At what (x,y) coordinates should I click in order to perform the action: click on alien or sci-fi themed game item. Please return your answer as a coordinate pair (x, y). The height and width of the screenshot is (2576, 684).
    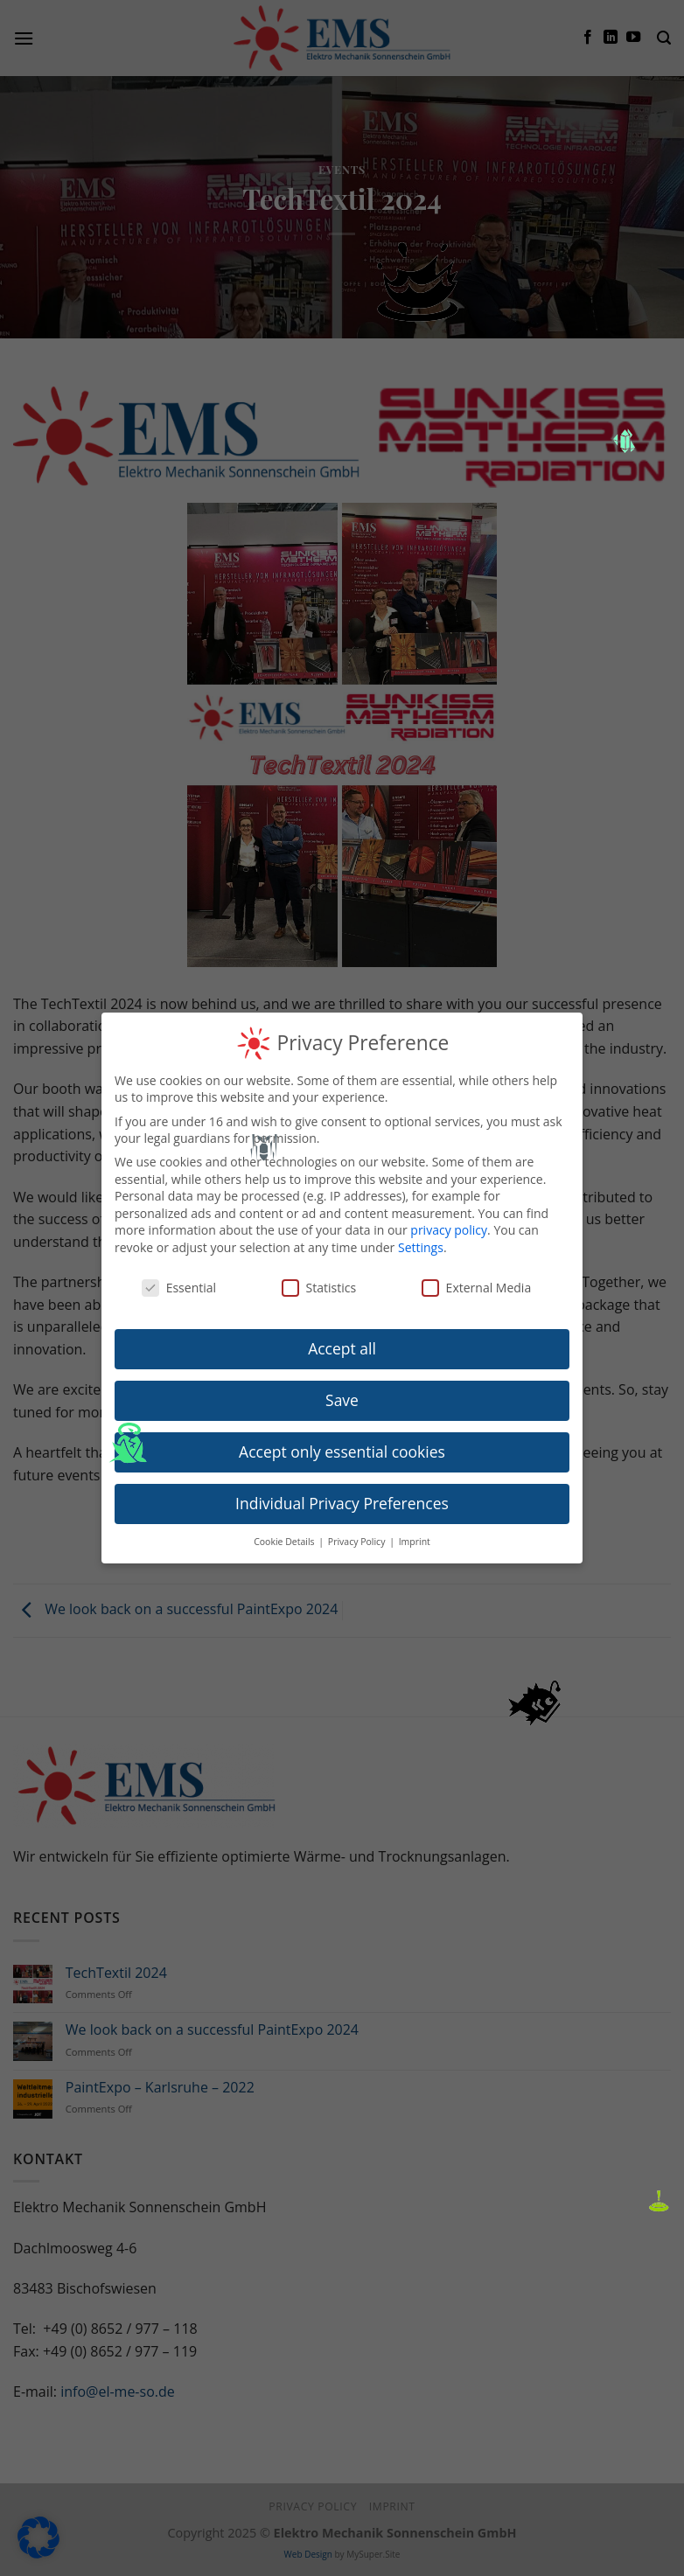
    Looking at the image, I should click on (128, 1443).